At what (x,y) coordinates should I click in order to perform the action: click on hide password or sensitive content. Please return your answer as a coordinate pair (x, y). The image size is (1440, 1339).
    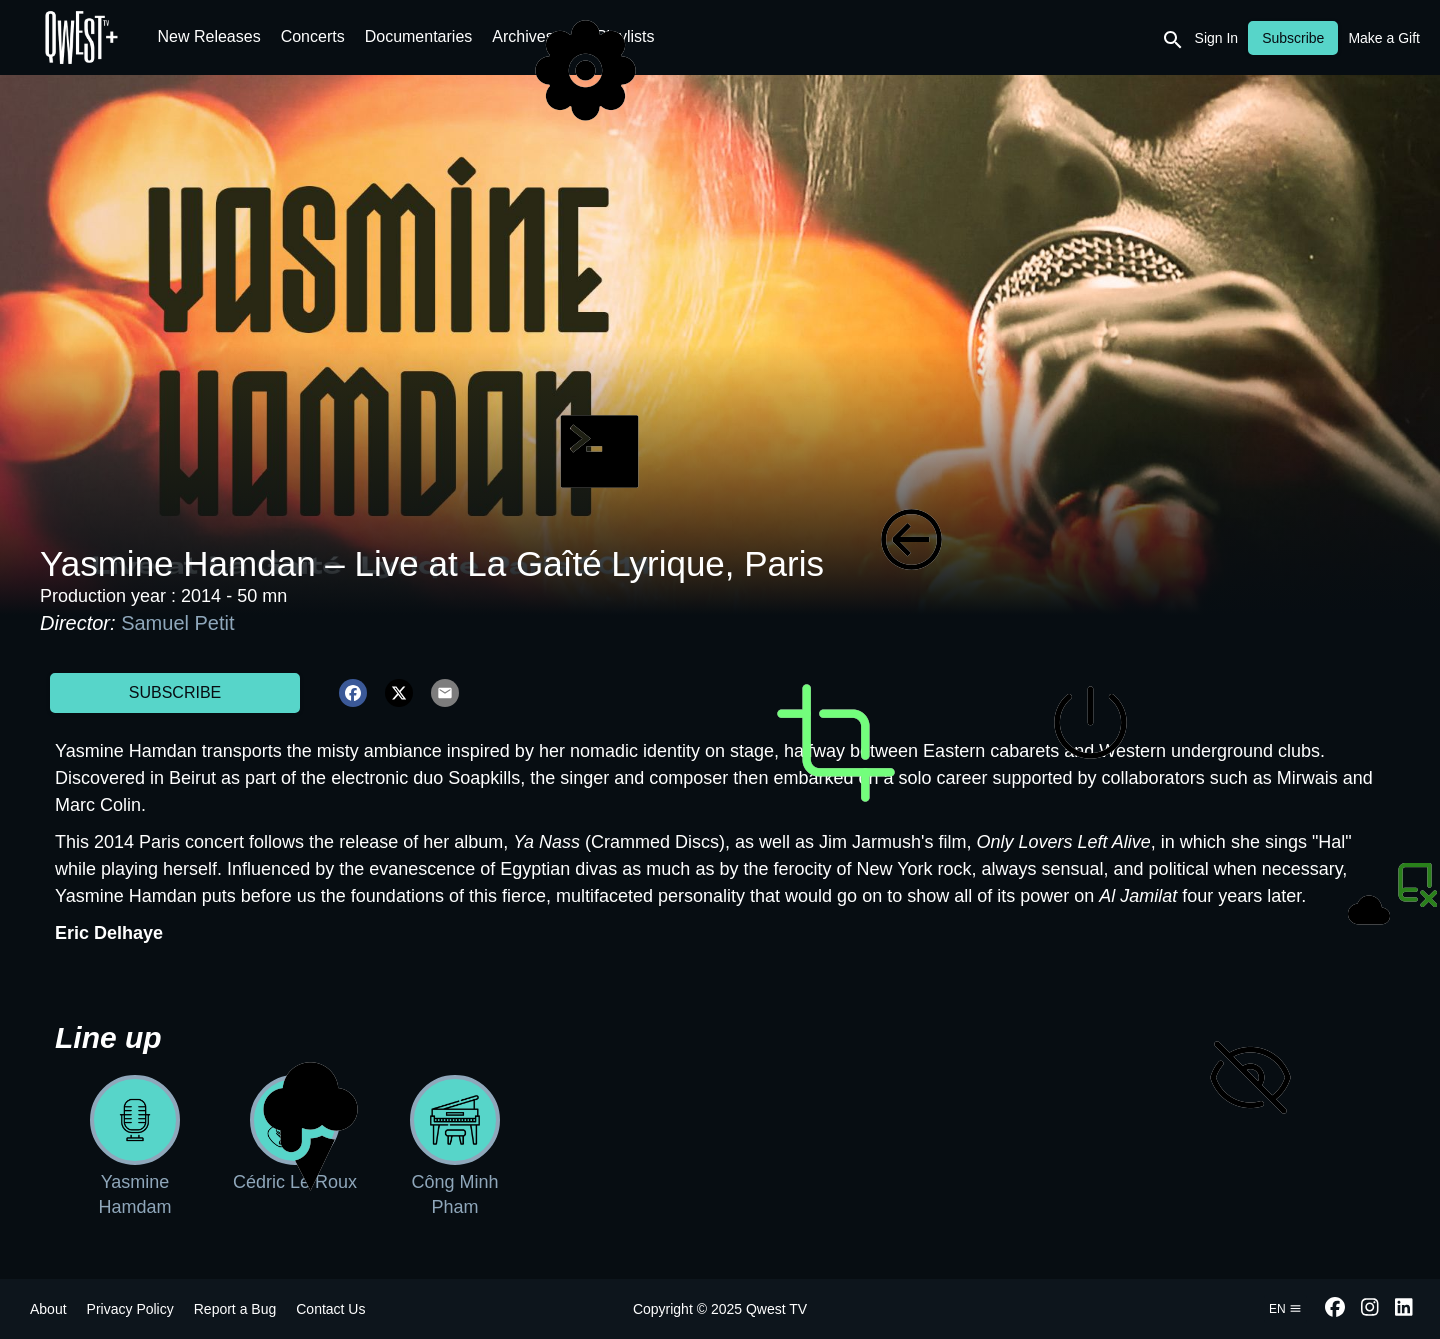
    Looking at the image, I should click on (1250, 1077).